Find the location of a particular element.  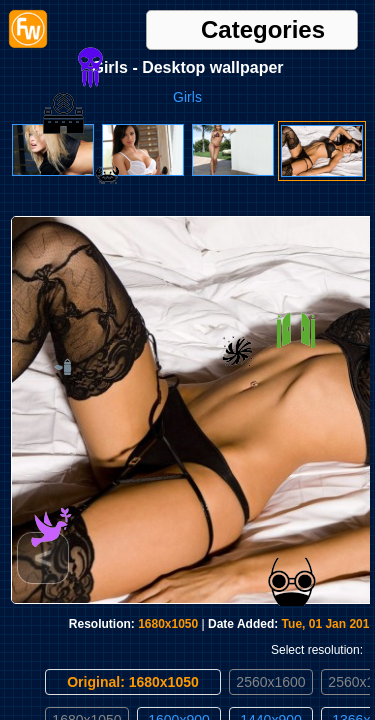

access medical or healthcare services is located at coordinates (292, 582).